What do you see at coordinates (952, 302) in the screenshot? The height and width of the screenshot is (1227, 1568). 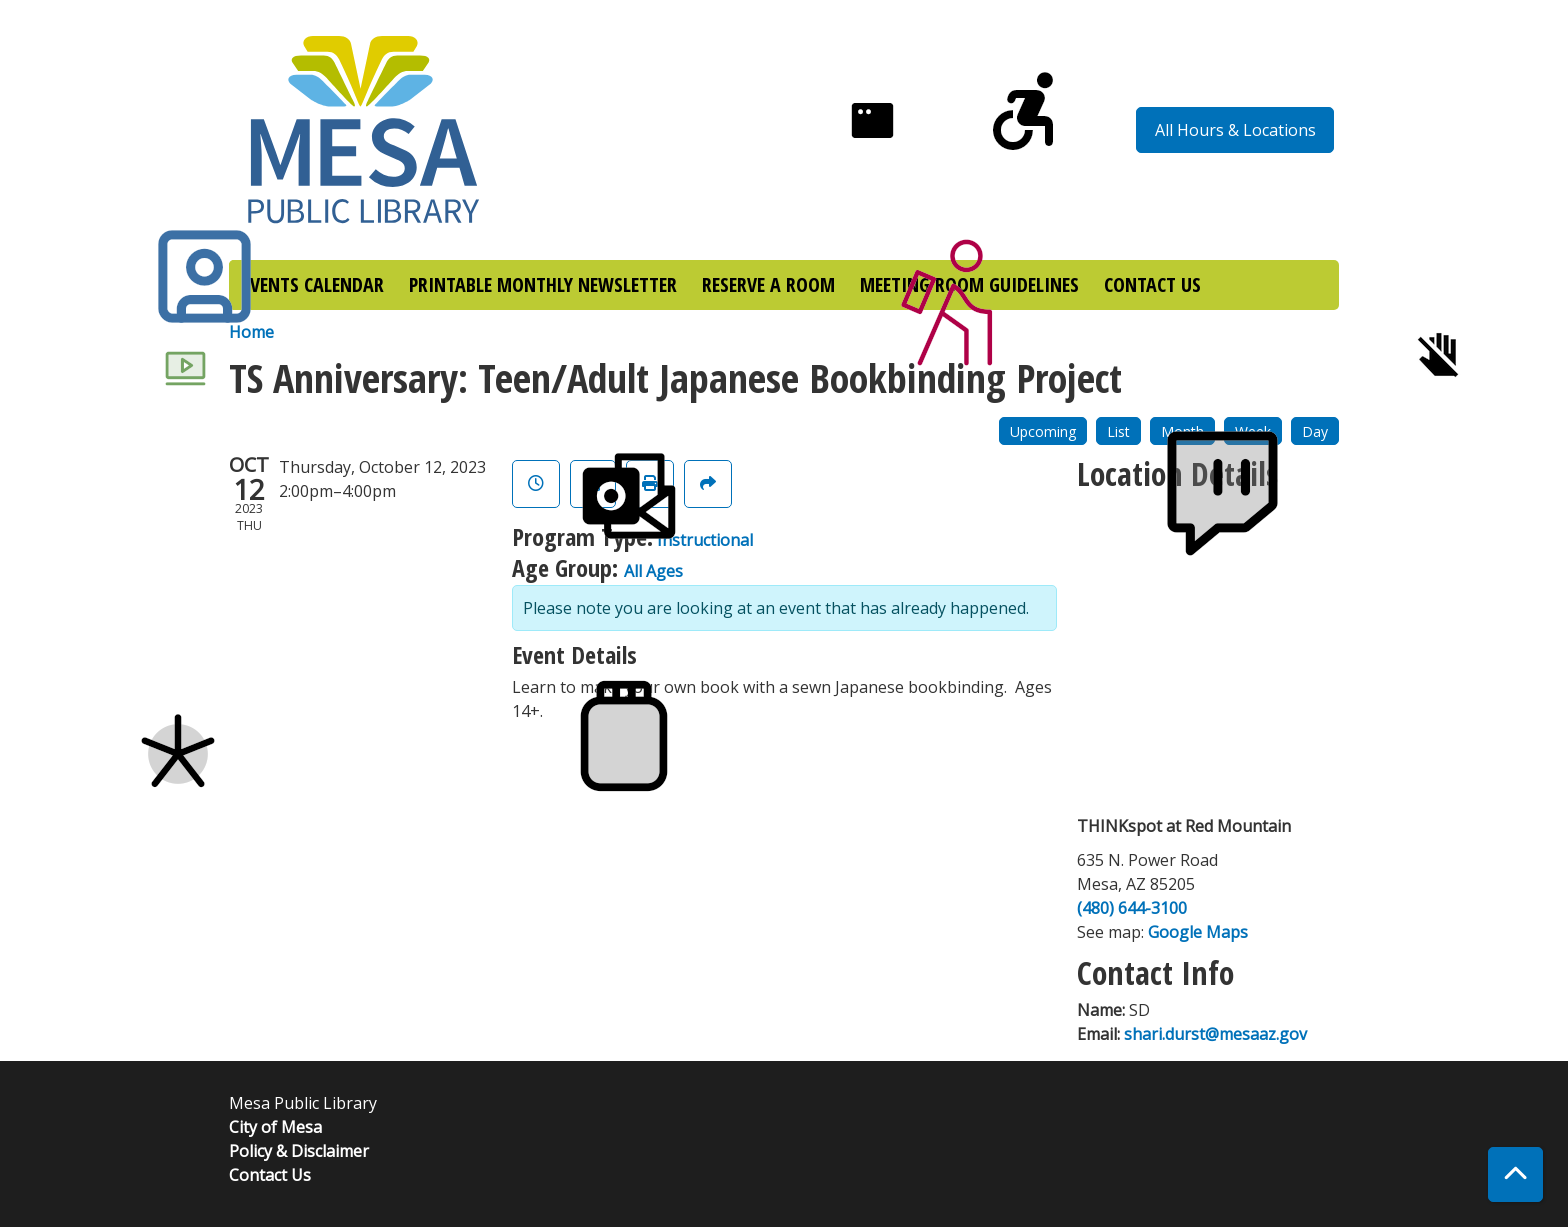 I see `access hiking trails or outdoor activities` at bounding box center [952, 302].